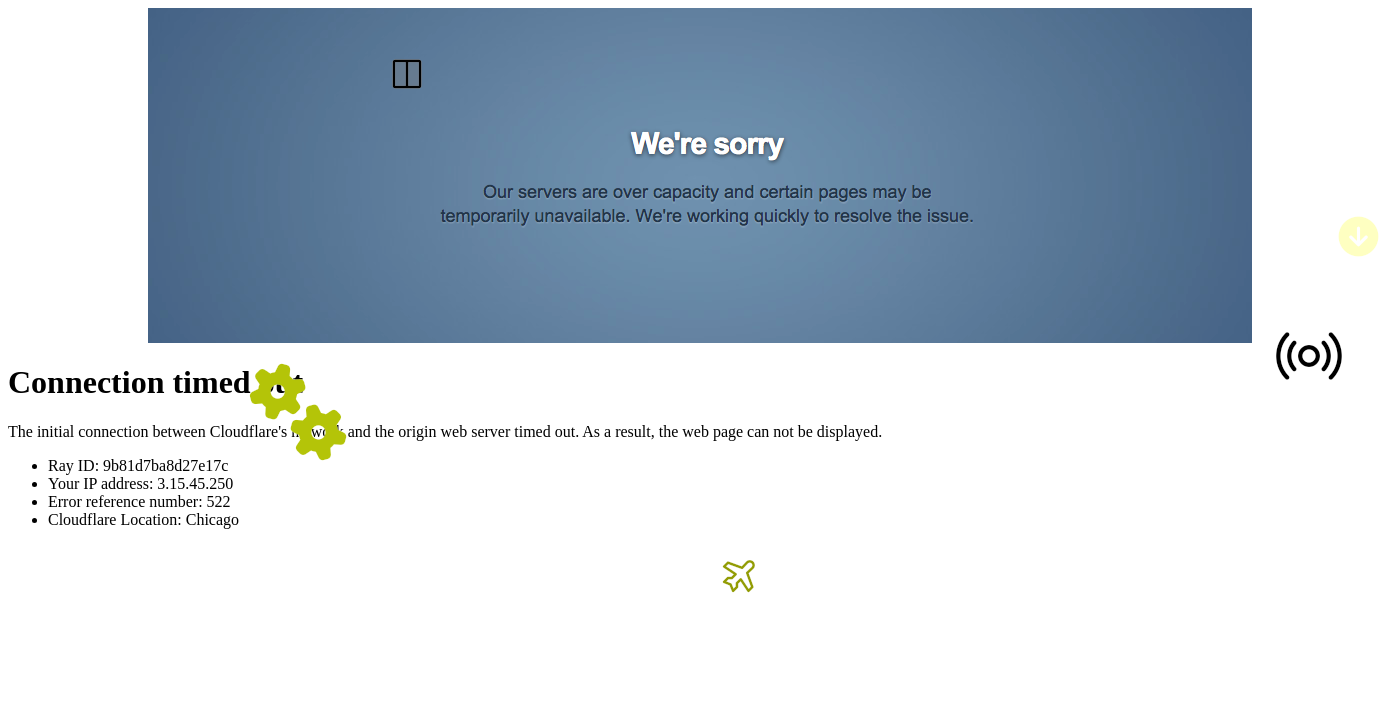 This screenshot has width=1400, height=720. What do you see at coordinates (1309, 356) in the screenshot?
I see `start a live broadcast or stream` at bounding box center [1309, 356].